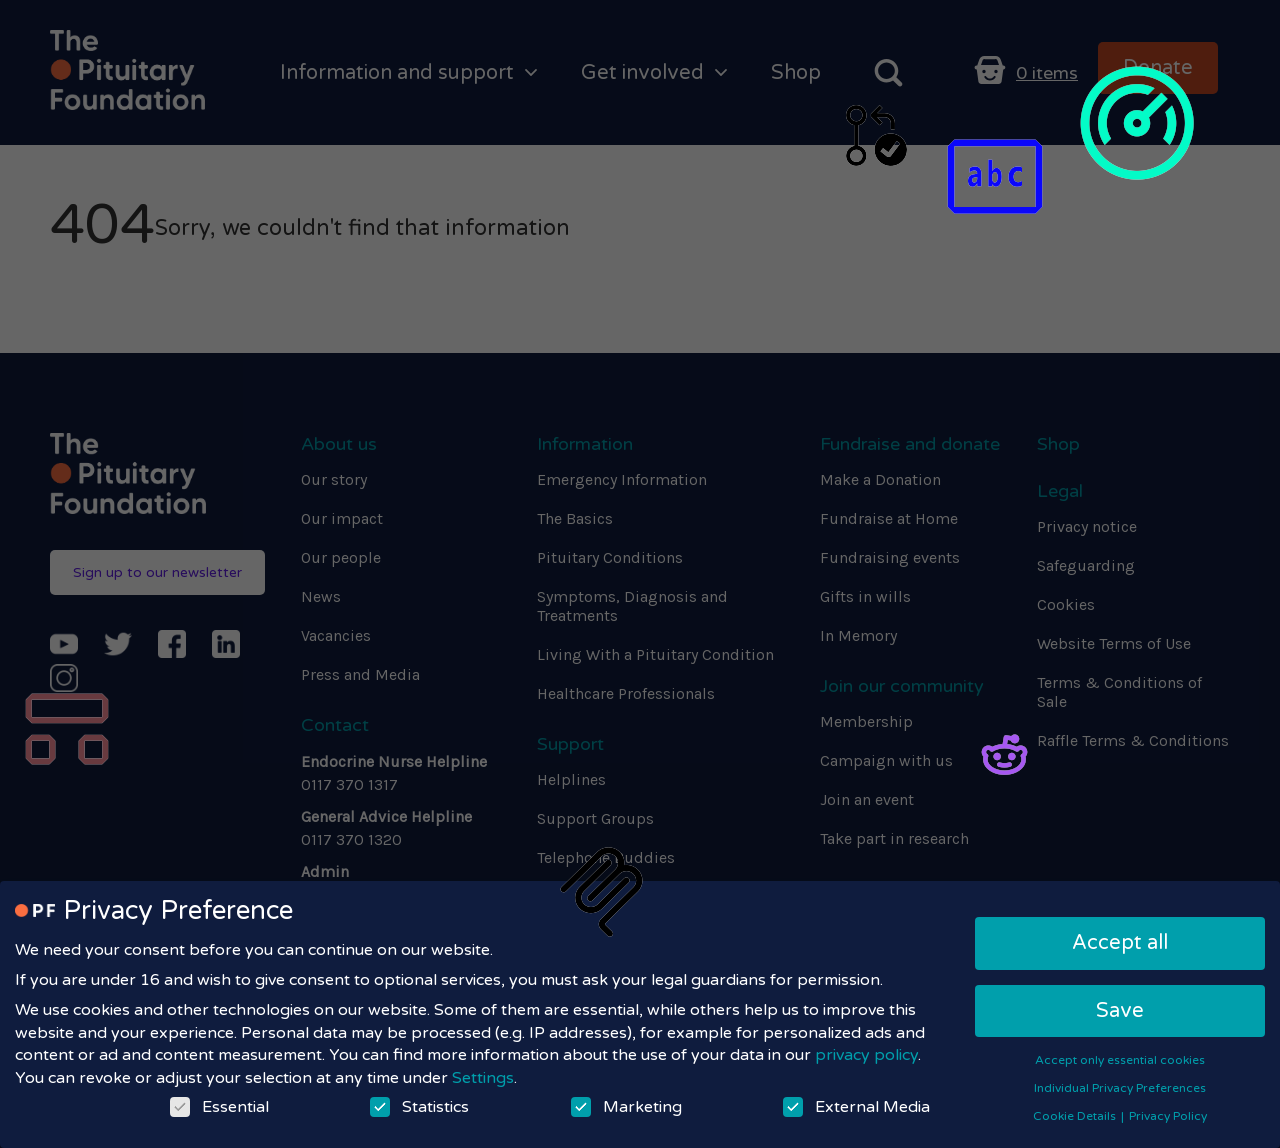 This screenshot has height=1148, width=1280. Describe the element at coordinates (995, 180) in the screenshot. I see `indicates a string variable or text data type` at that location.